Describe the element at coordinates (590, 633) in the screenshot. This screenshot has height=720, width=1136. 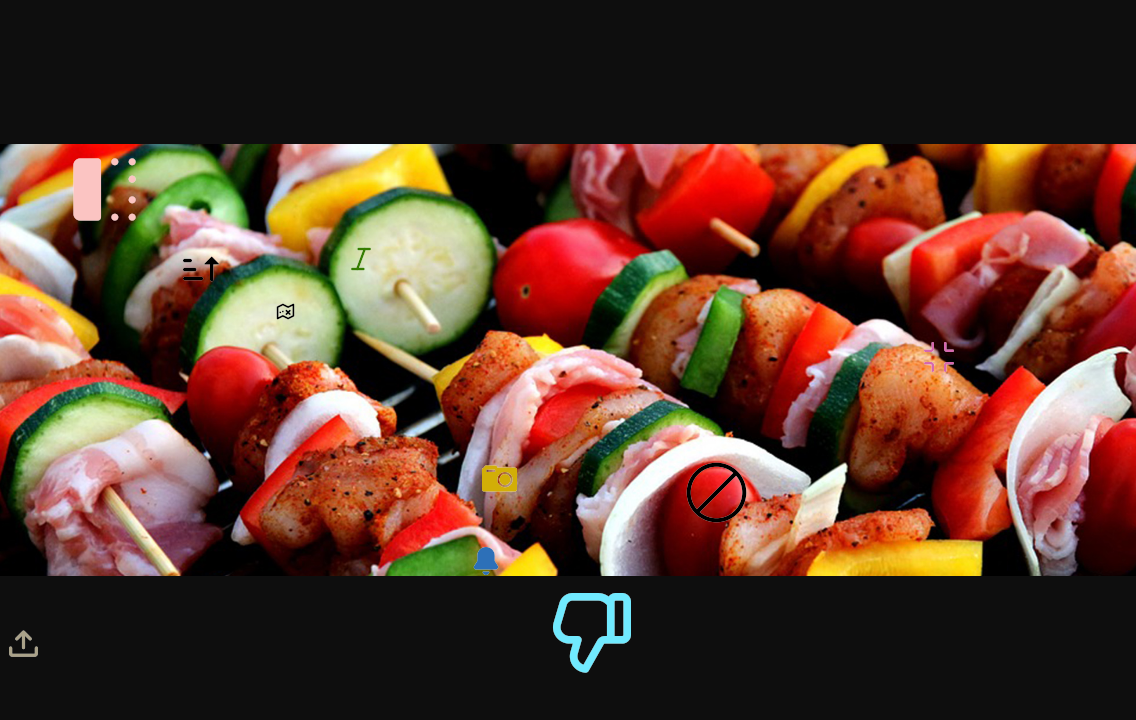
I see `dislike or downvote content` at that location.